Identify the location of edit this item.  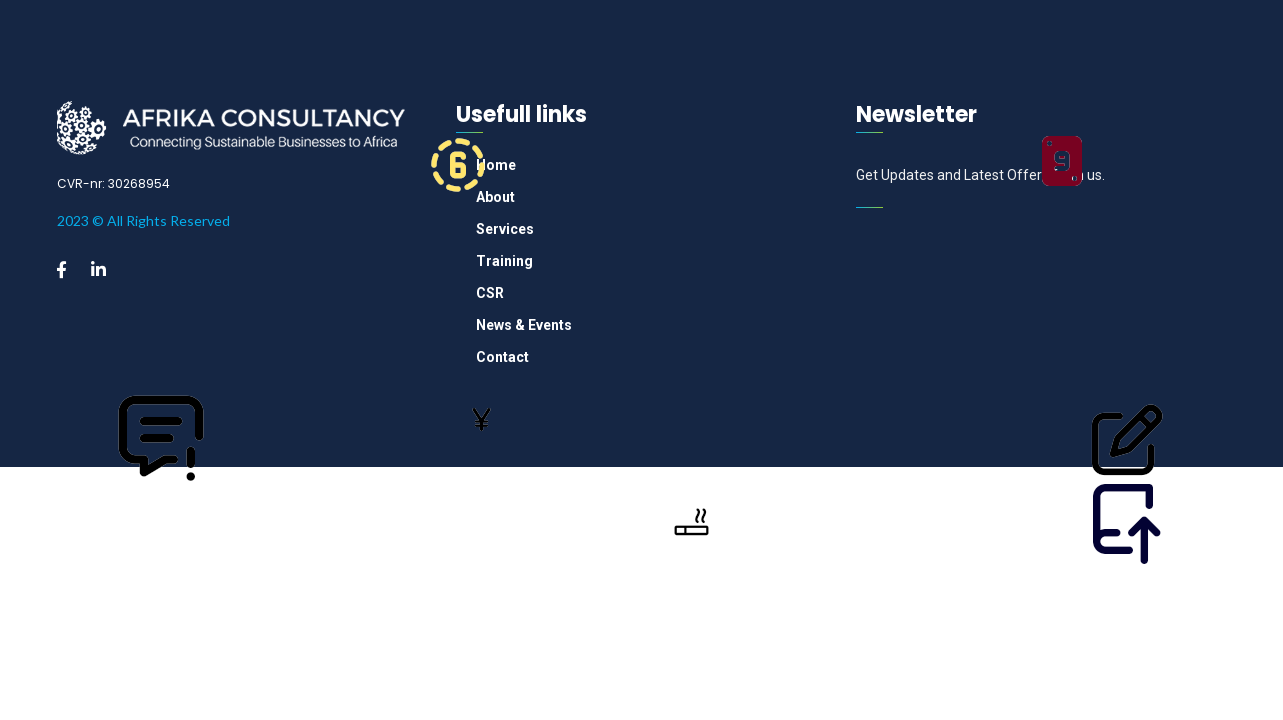
(1127, 439).